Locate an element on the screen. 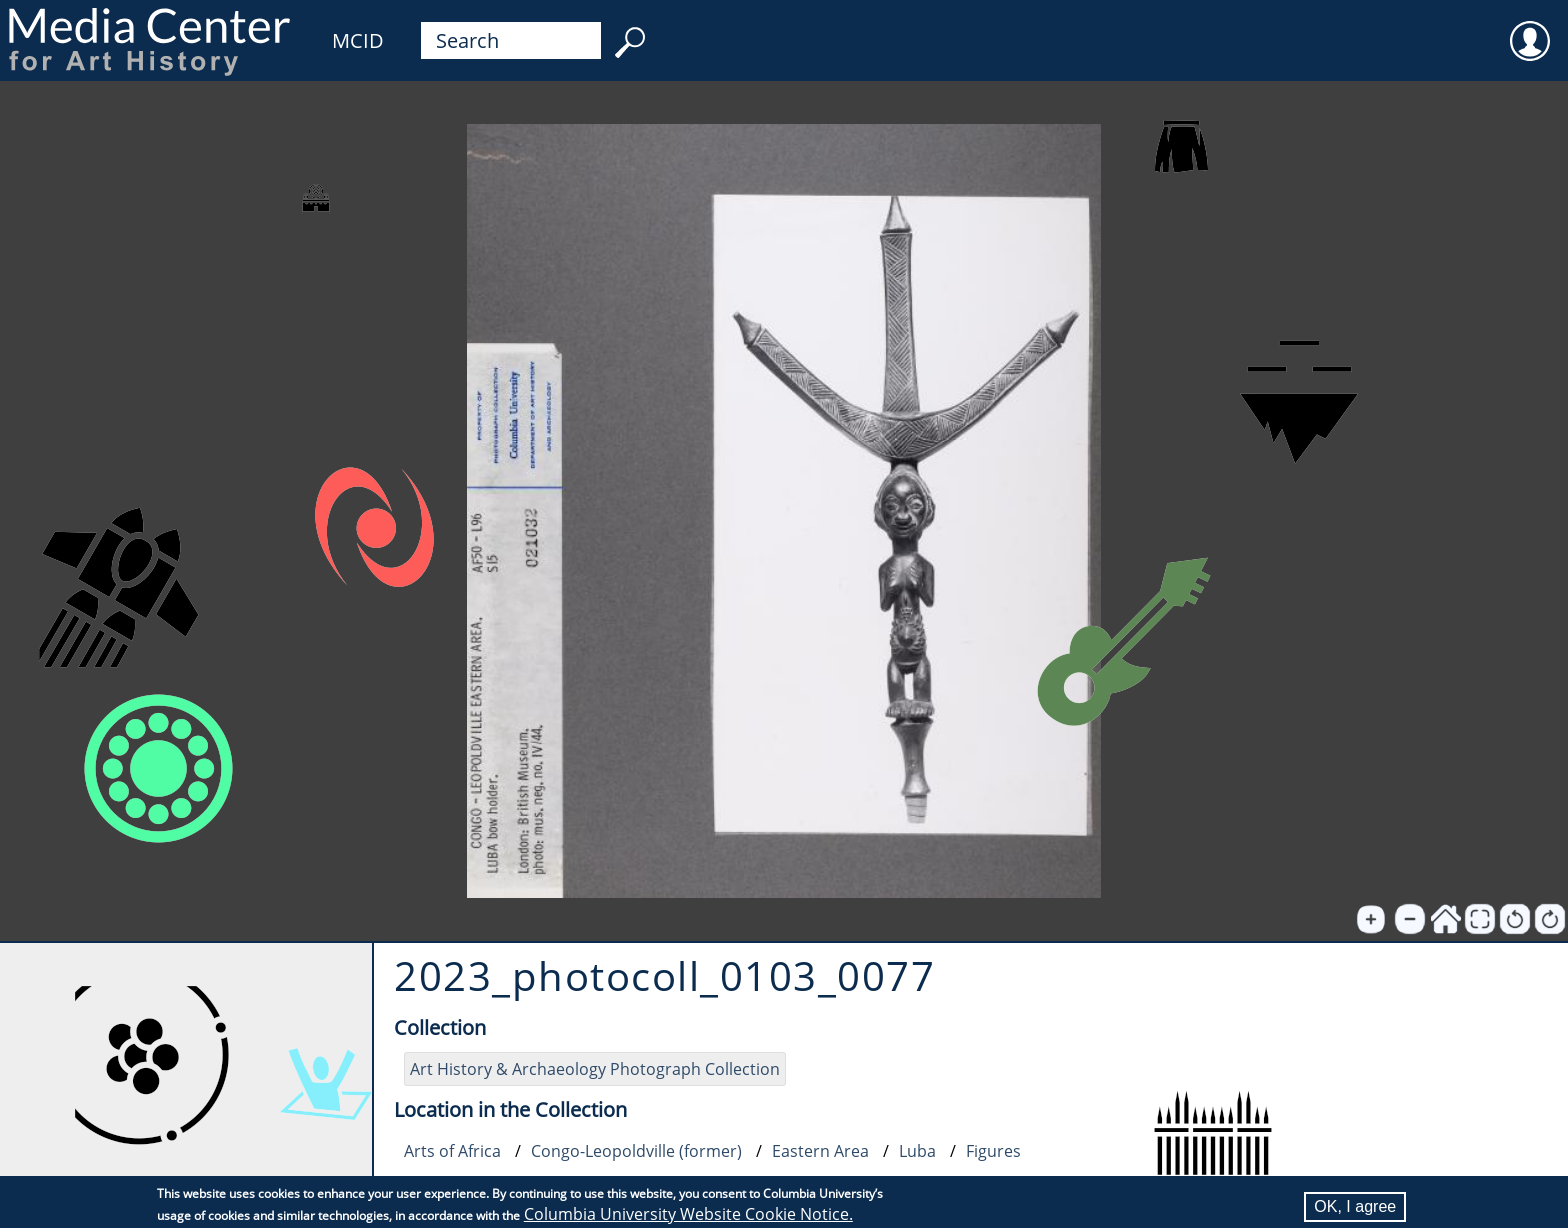 The width and height of the screenshot is (1568, 1228). access platformer game level is located at coordinates (1299, 398).